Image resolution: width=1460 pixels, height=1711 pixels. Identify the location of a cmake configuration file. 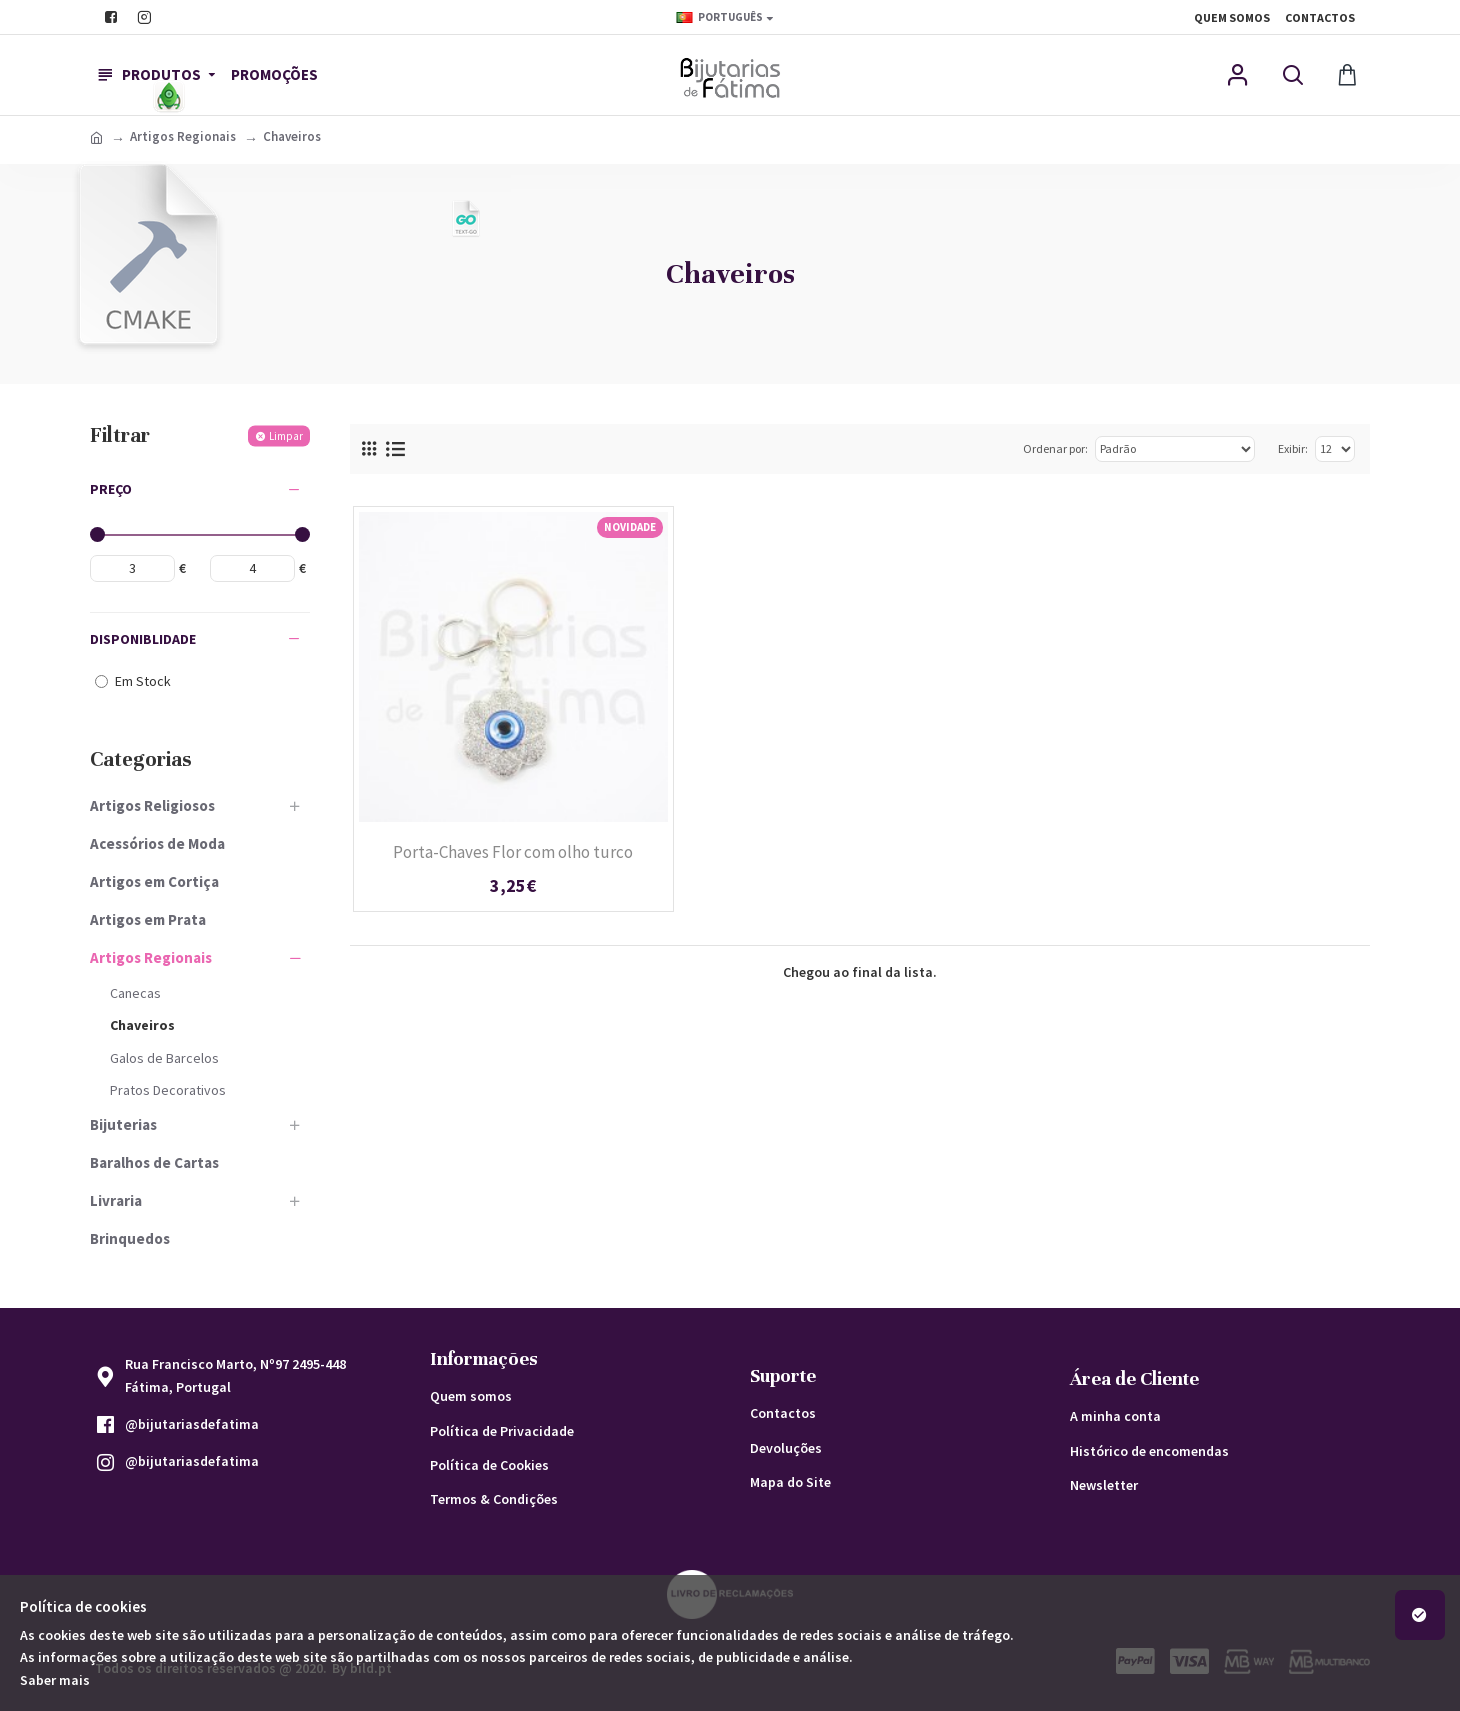
(148, 257).